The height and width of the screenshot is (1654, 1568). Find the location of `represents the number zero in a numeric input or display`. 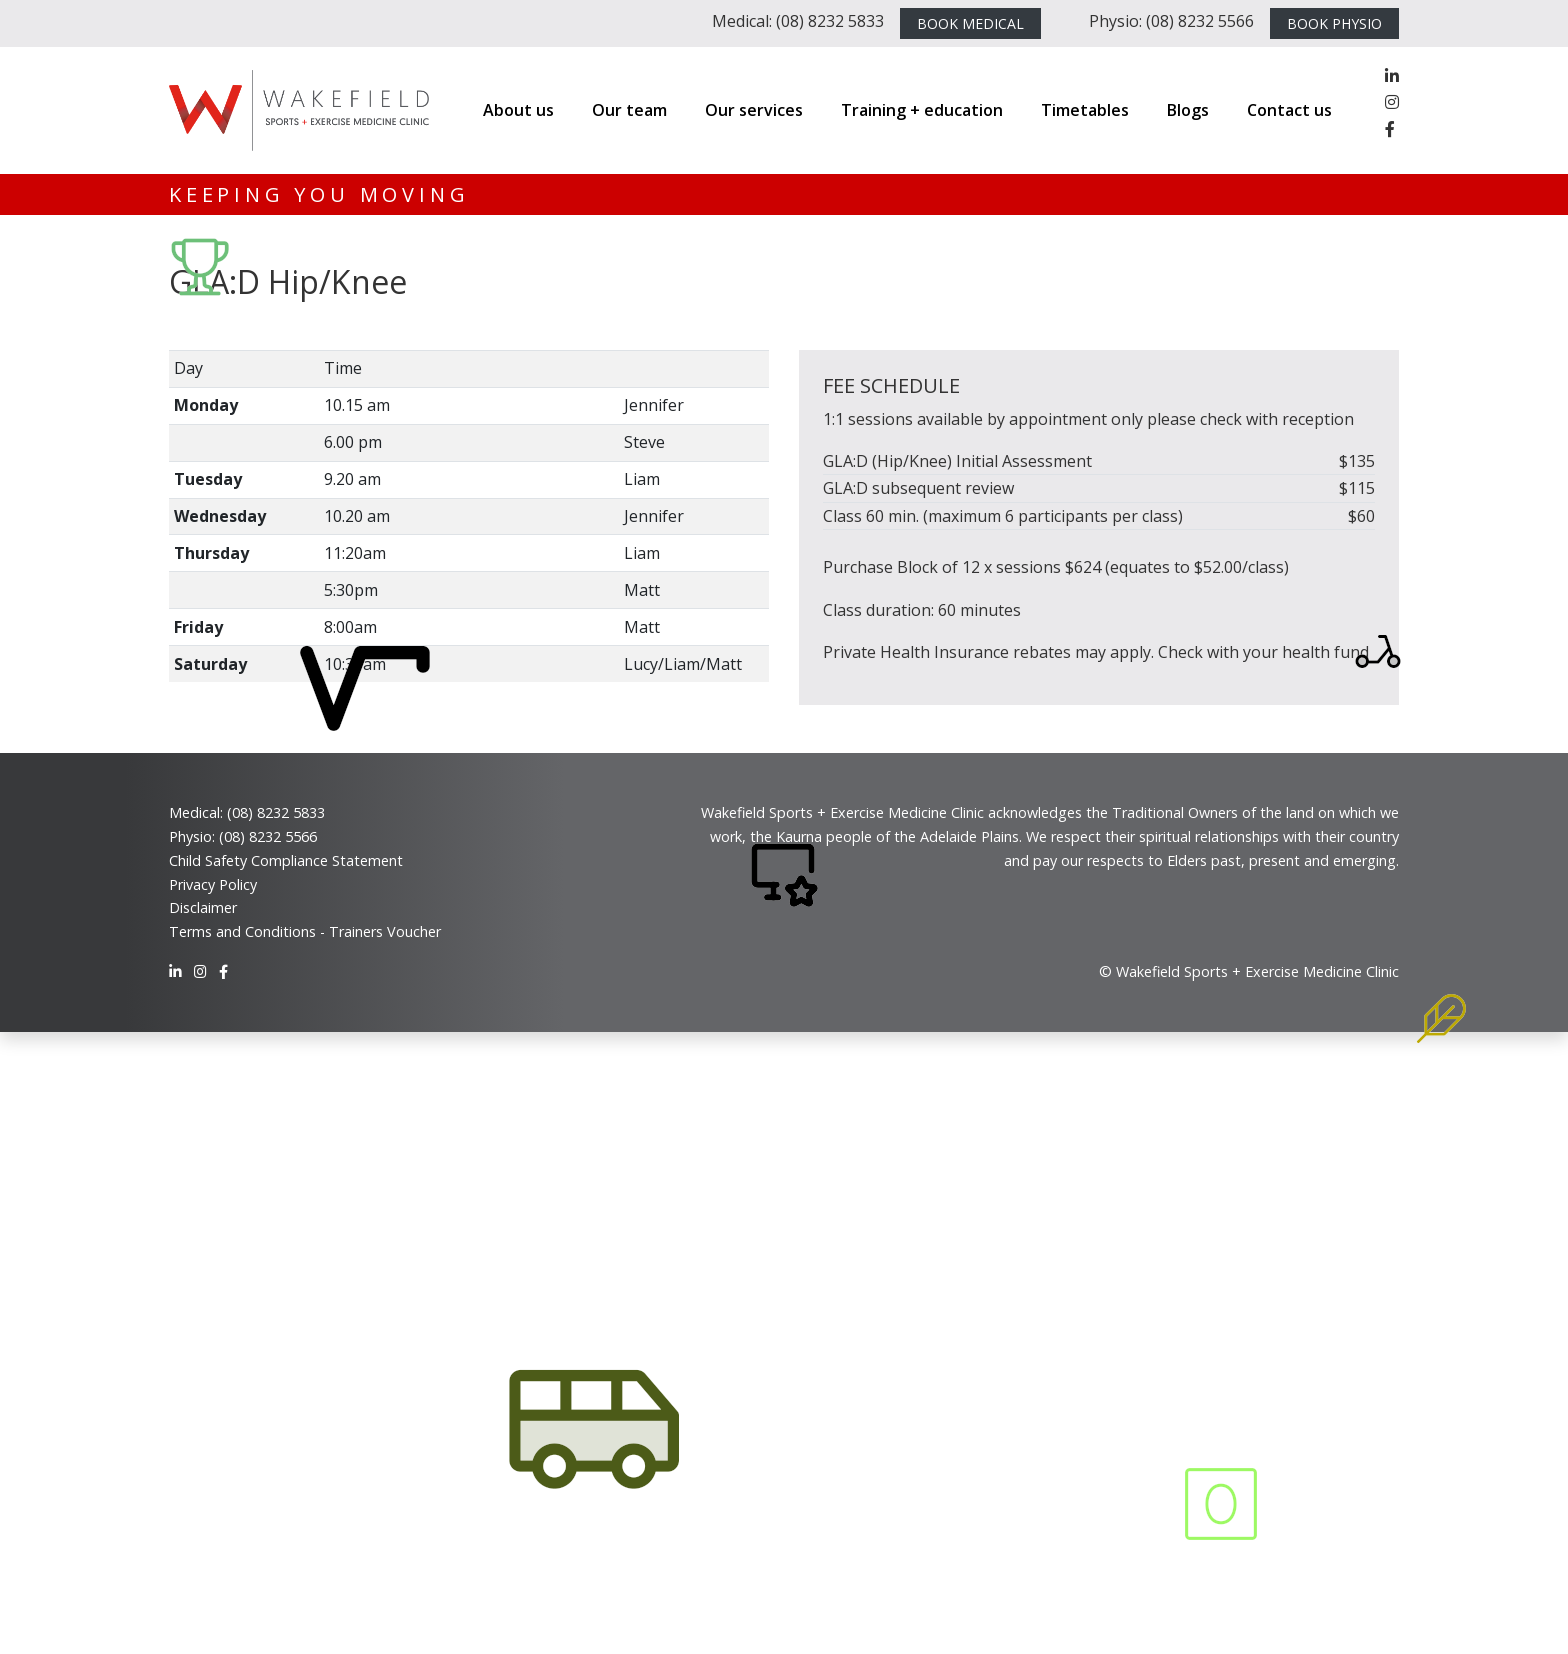

represents the number zero in a numeric input or display is located at coordinates (1221, 1504).